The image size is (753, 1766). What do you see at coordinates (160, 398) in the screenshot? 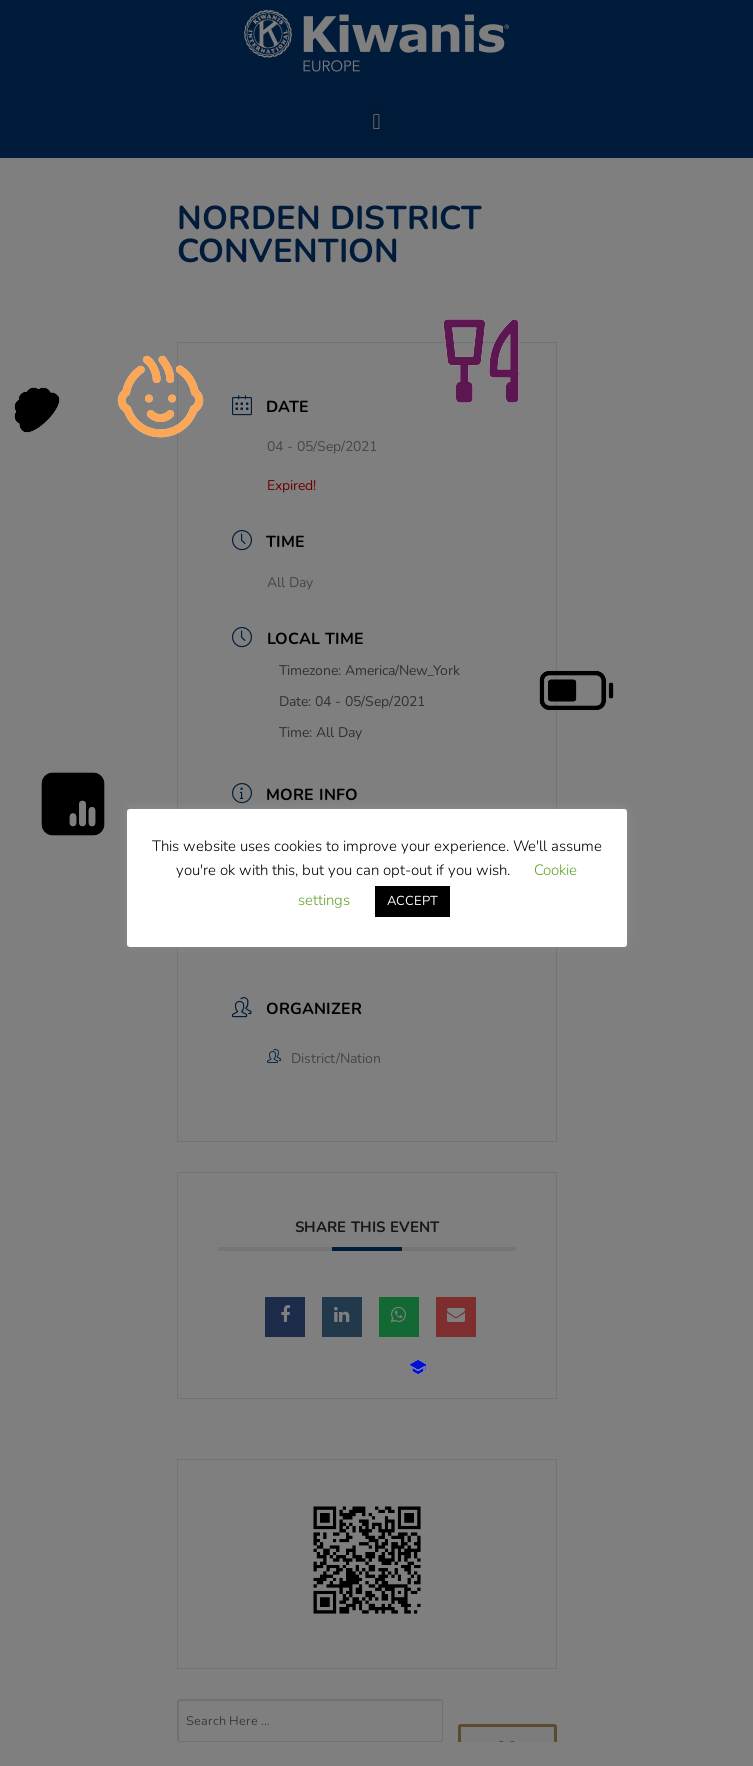
I see `select boy avatar or profile icon` at bounding box center [160, 398].